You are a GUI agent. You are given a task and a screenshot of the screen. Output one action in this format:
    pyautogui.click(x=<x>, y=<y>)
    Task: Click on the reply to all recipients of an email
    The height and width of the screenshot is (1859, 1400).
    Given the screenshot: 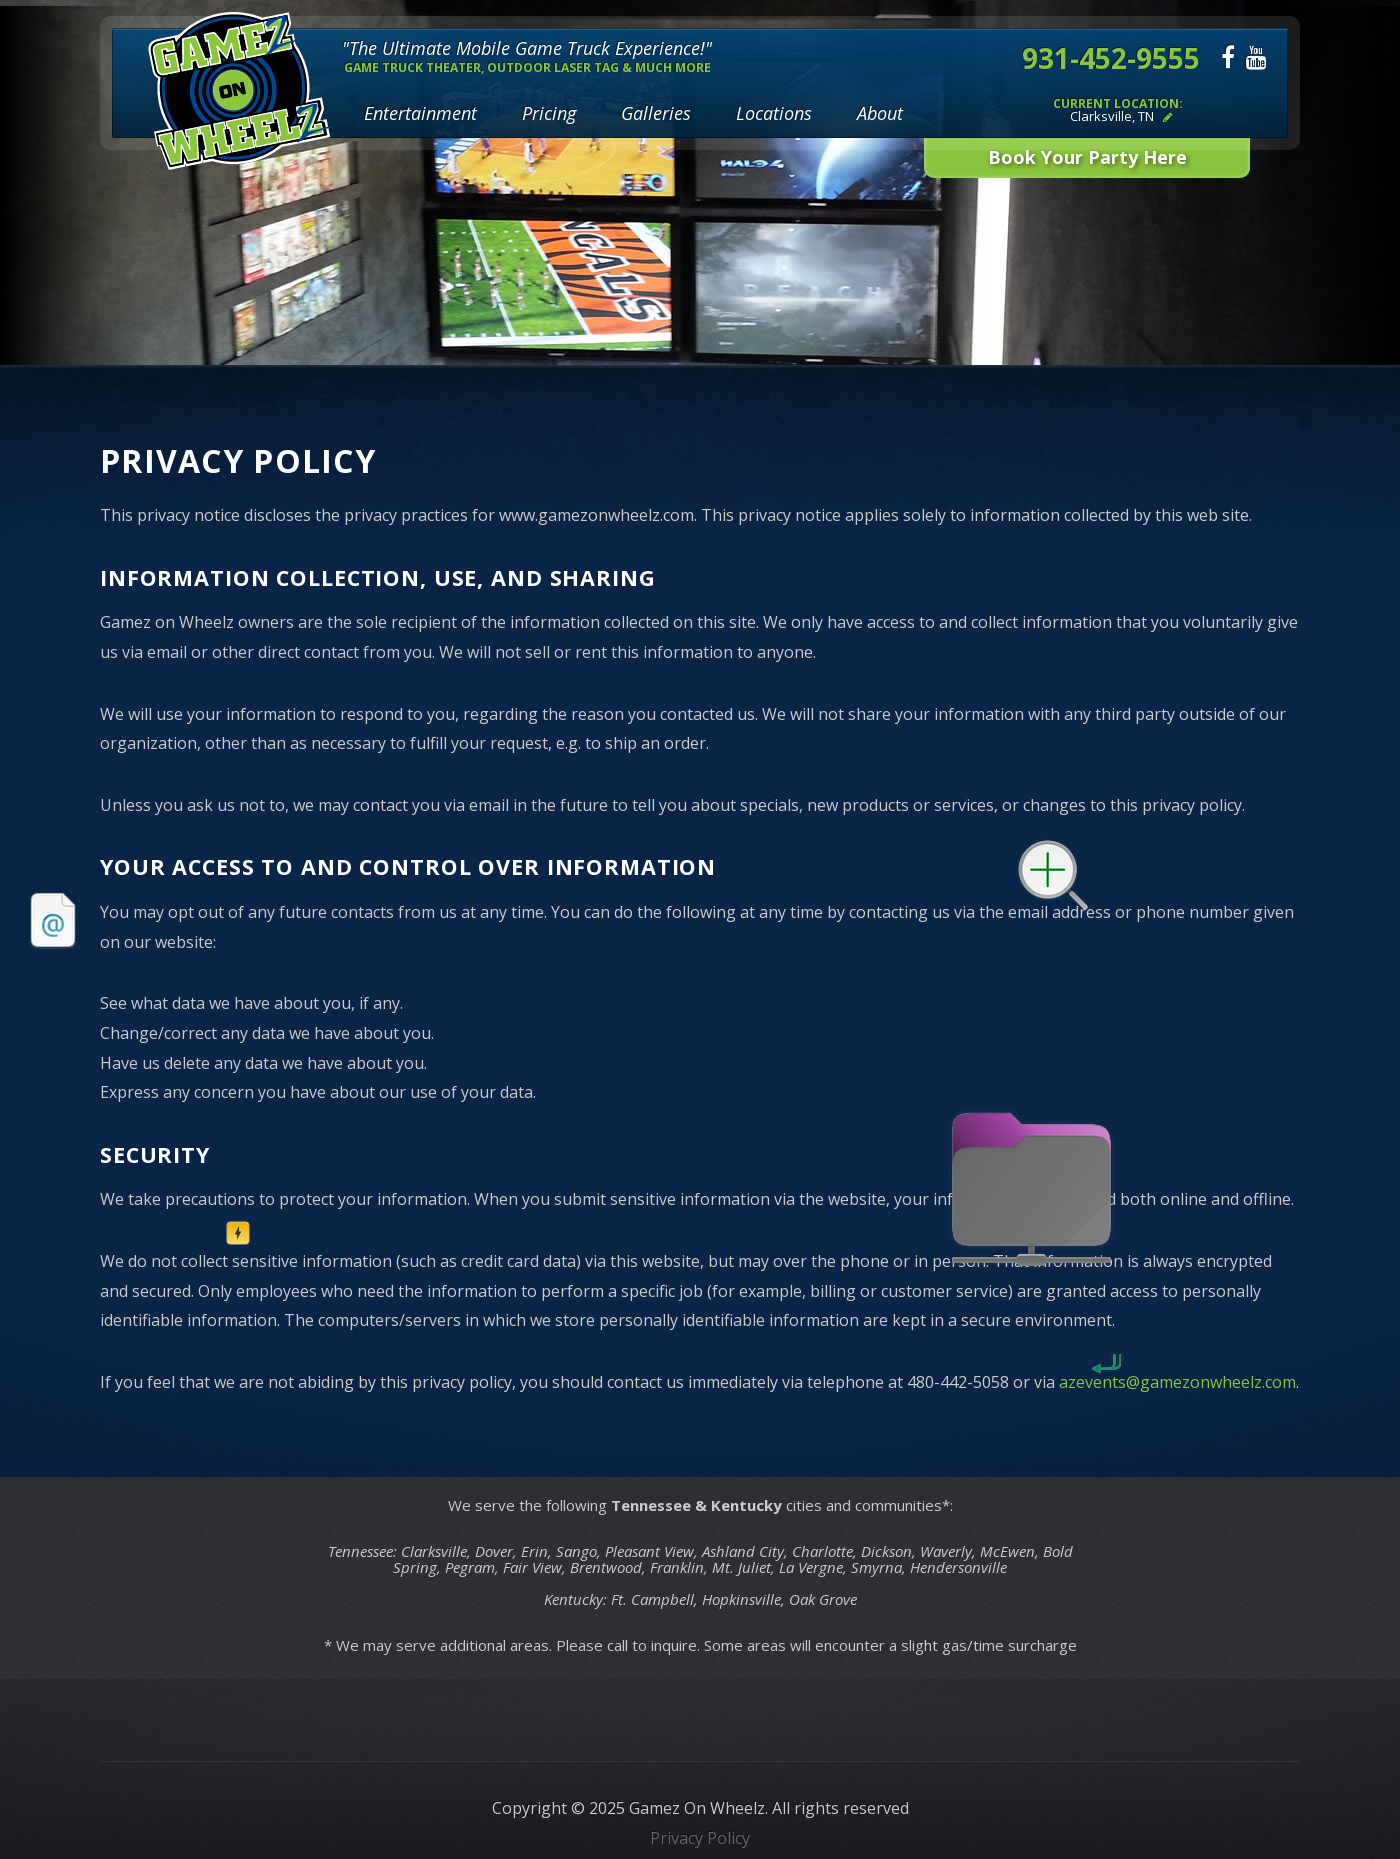 What is the action you would take?
    pyautogui.click(x=1106, y=1362)
    